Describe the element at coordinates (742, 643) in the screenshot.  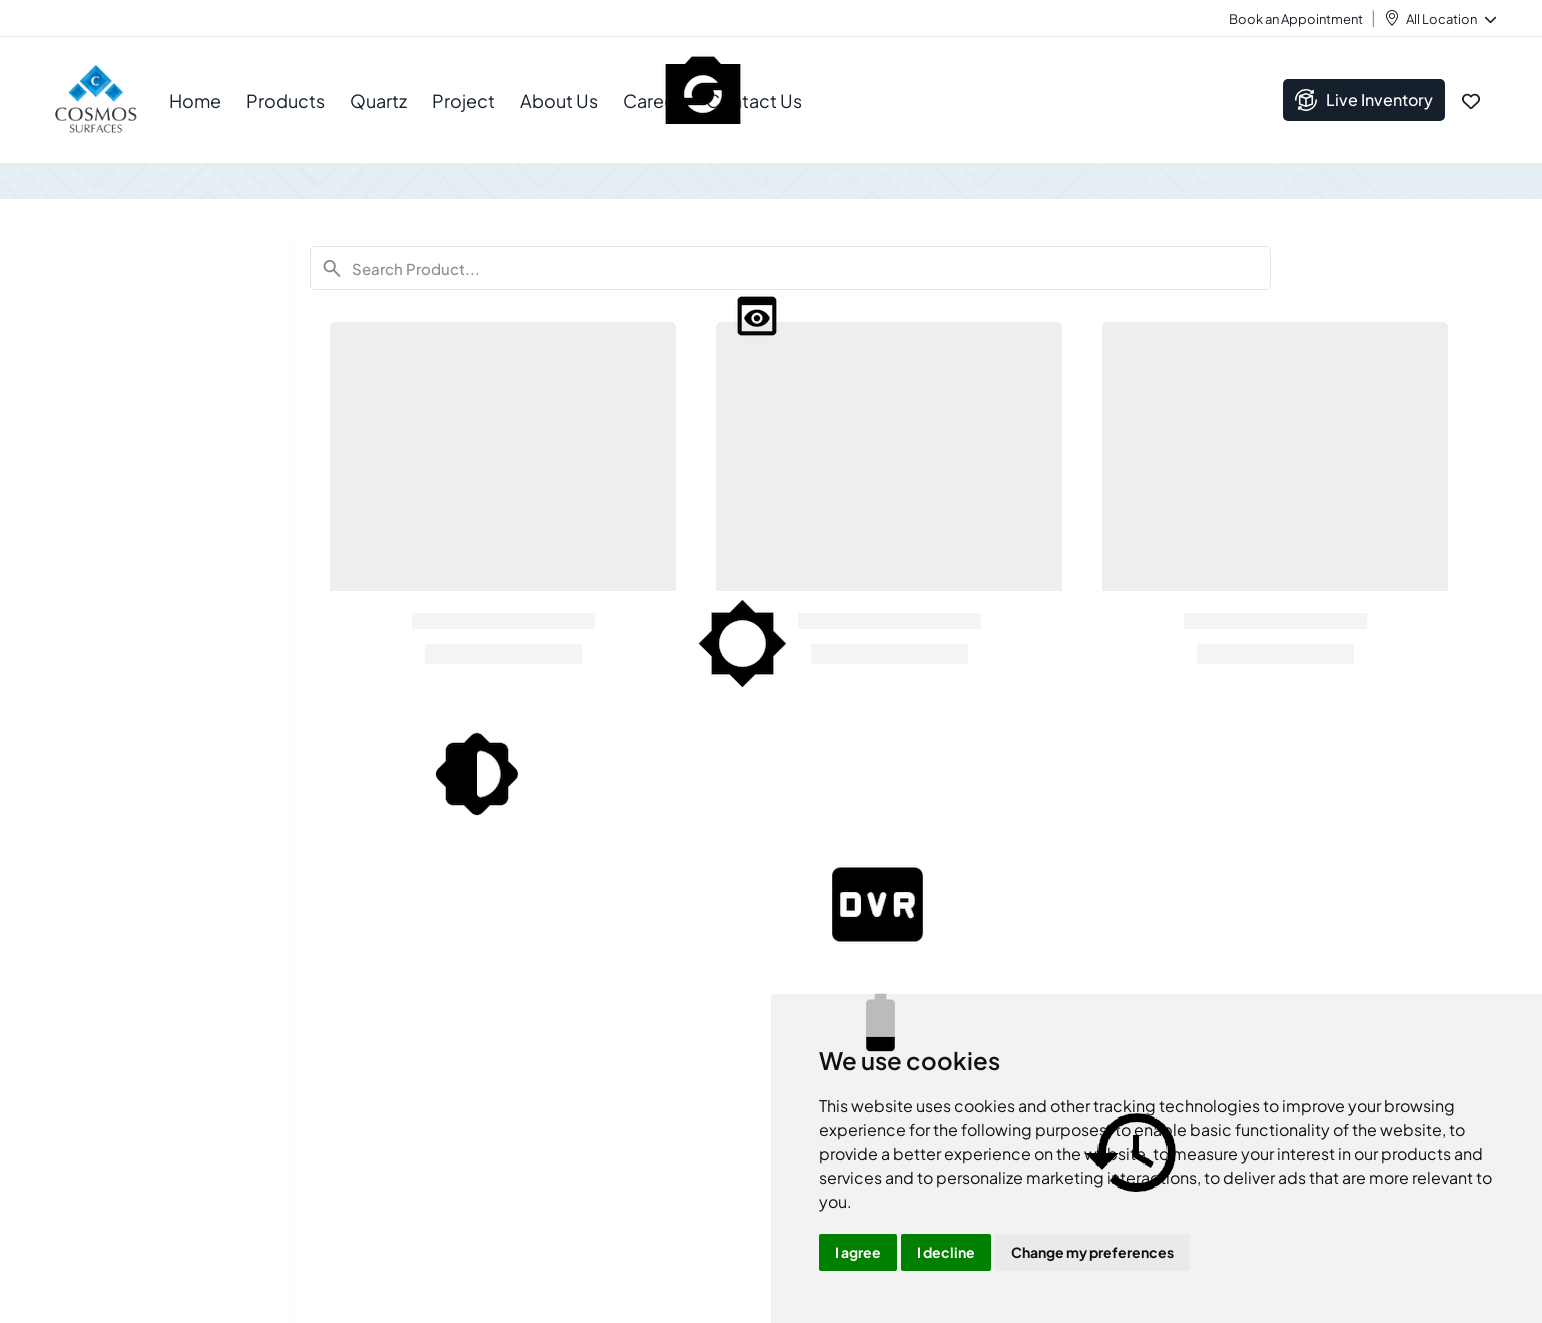
I see `adjust screen brightness to a lower setting` at that location.